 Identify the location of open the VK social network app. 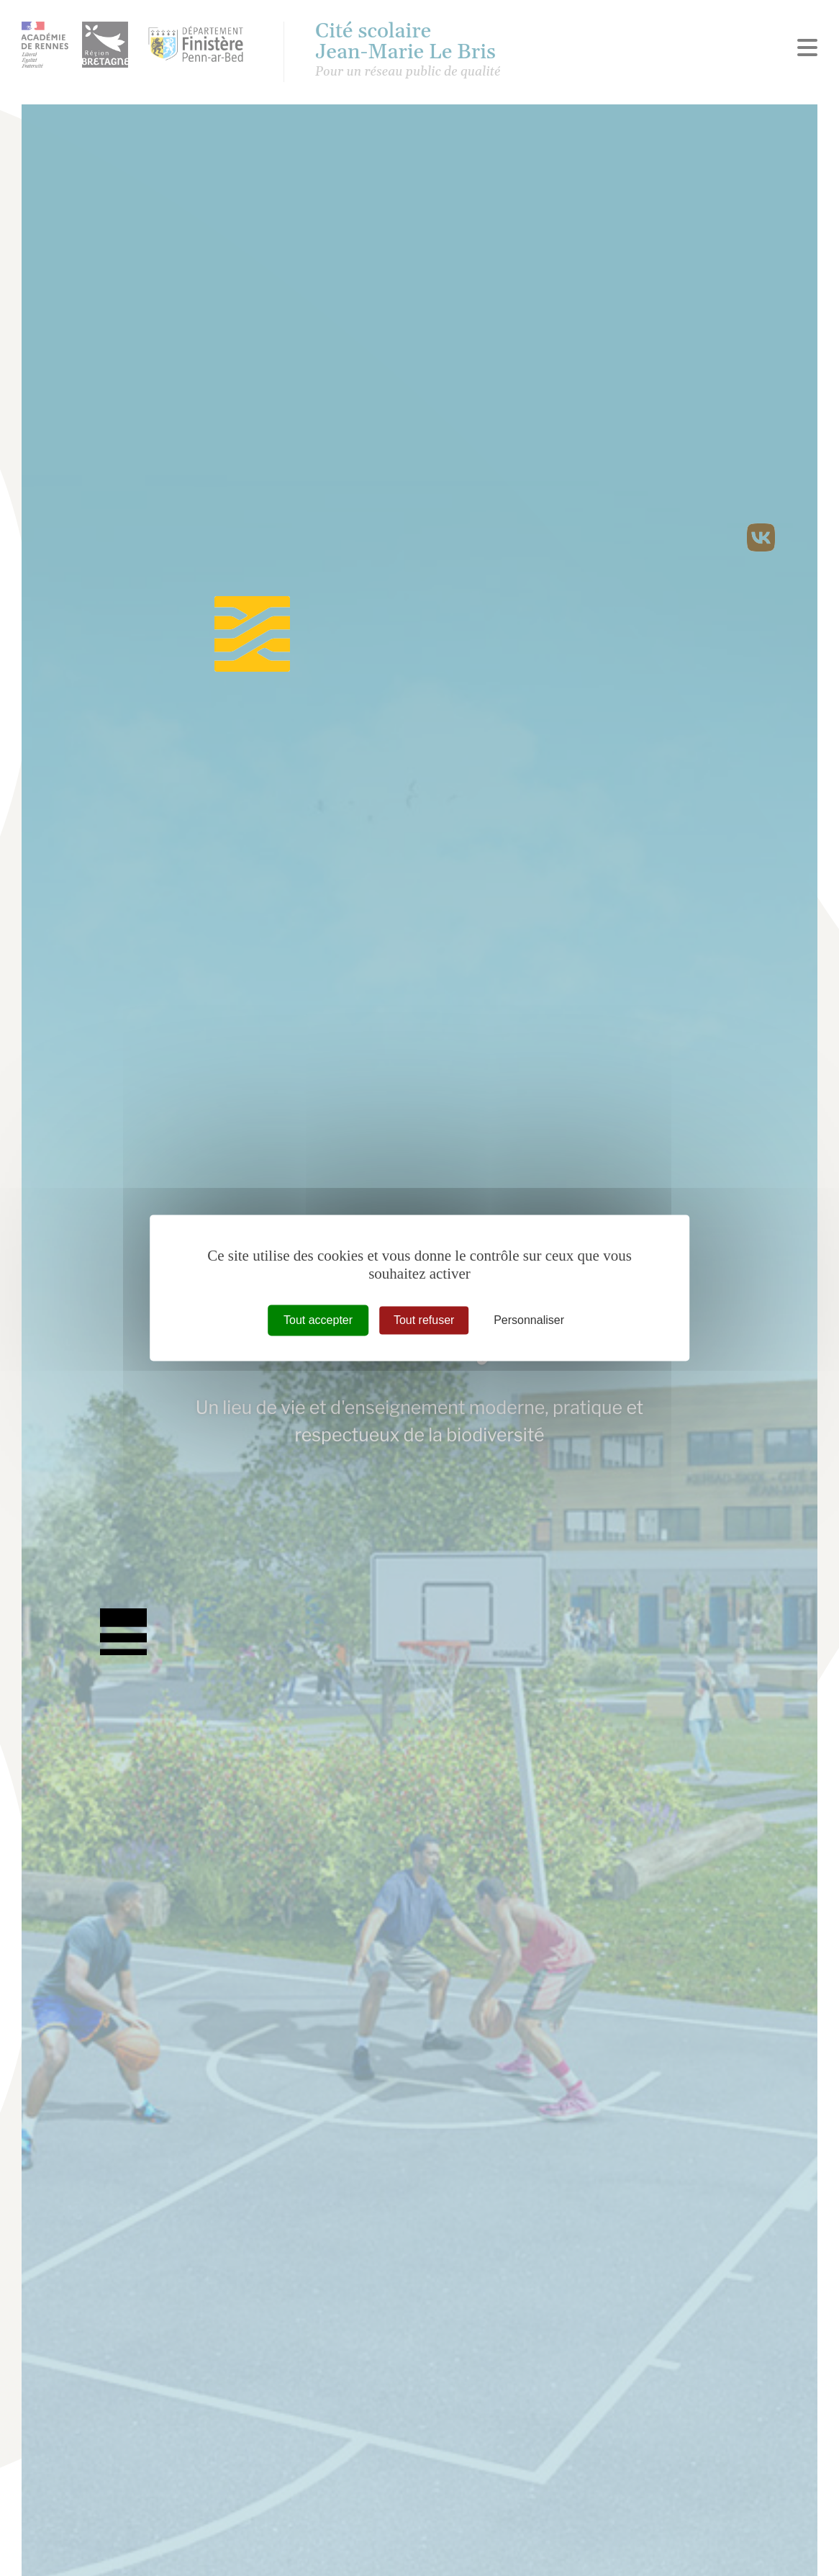
(761, 537).